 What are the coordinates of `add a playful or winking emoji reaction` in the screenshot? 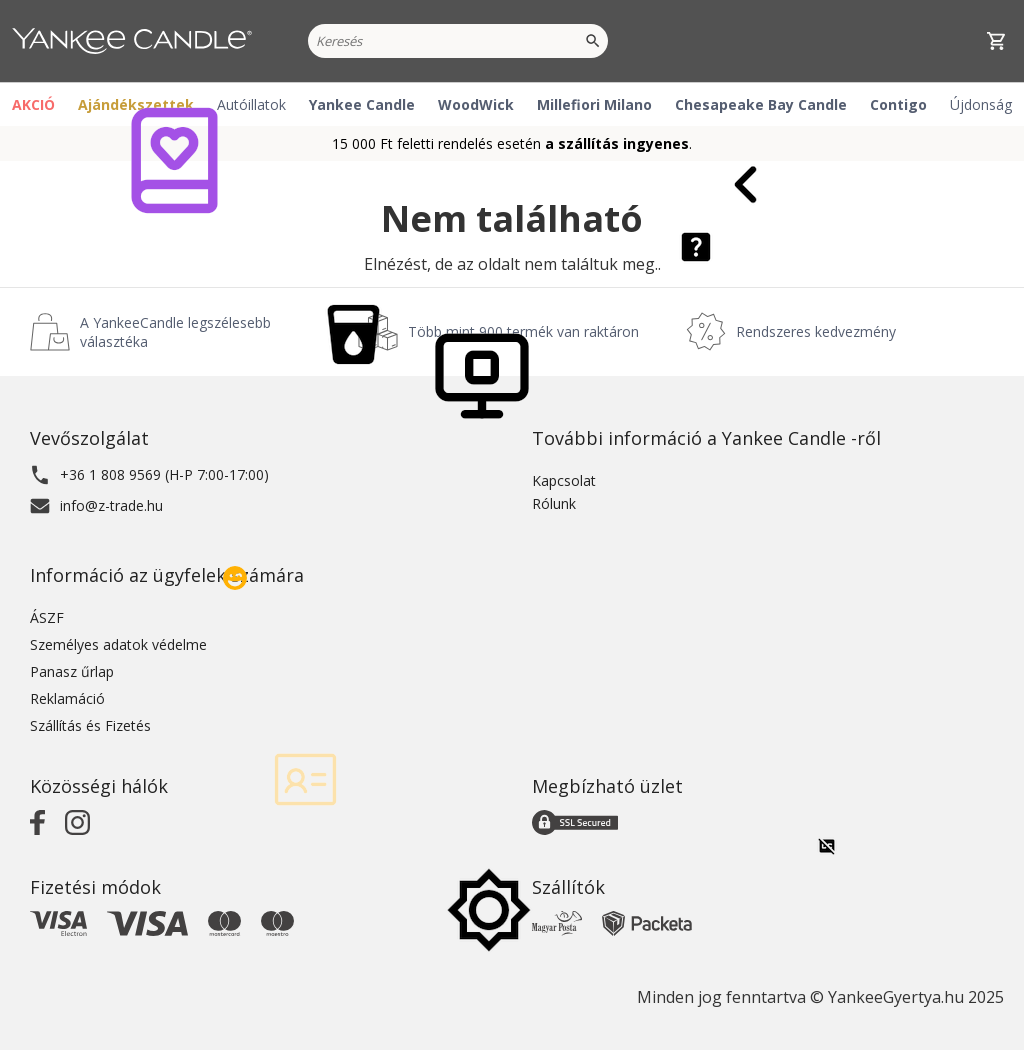 It's located at (235, 578).